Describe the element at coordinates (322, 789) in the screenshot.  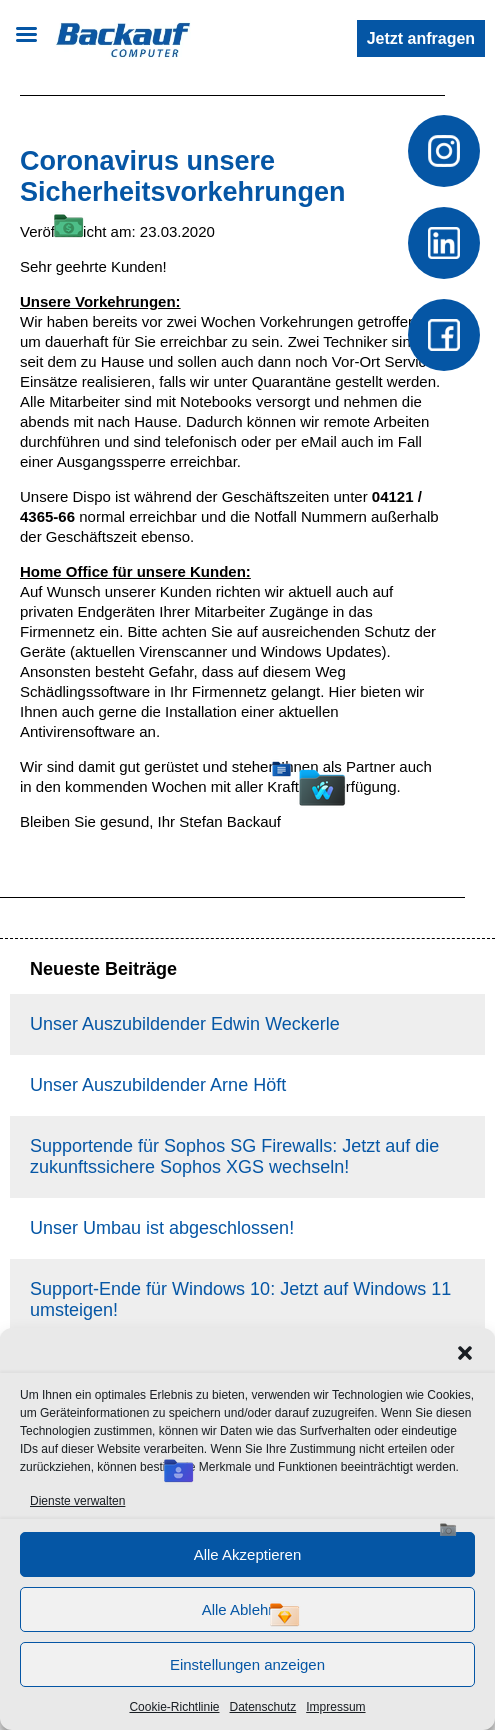
I see `open waterfox browser files folder` at that location.